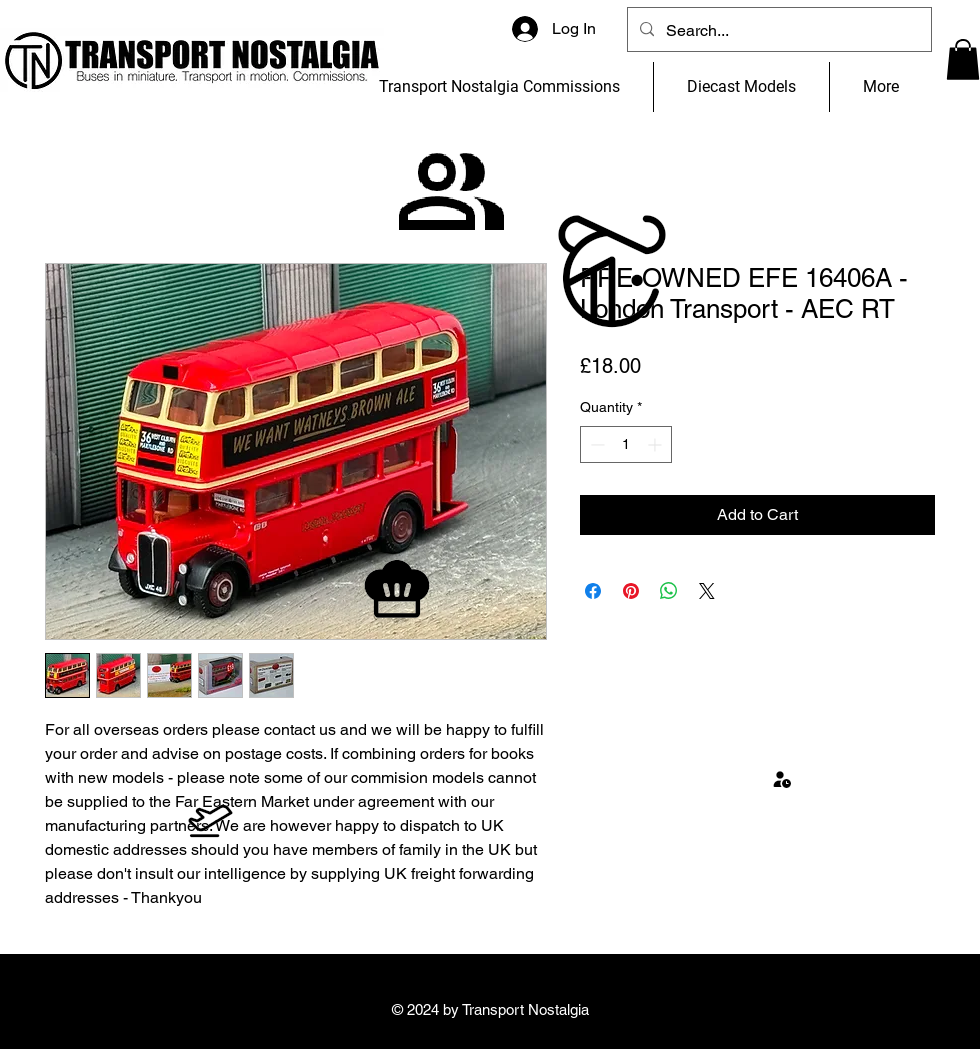 This screenshot has width=980, height=1049. I want to click on open the New York Times app, so click(612, 269).